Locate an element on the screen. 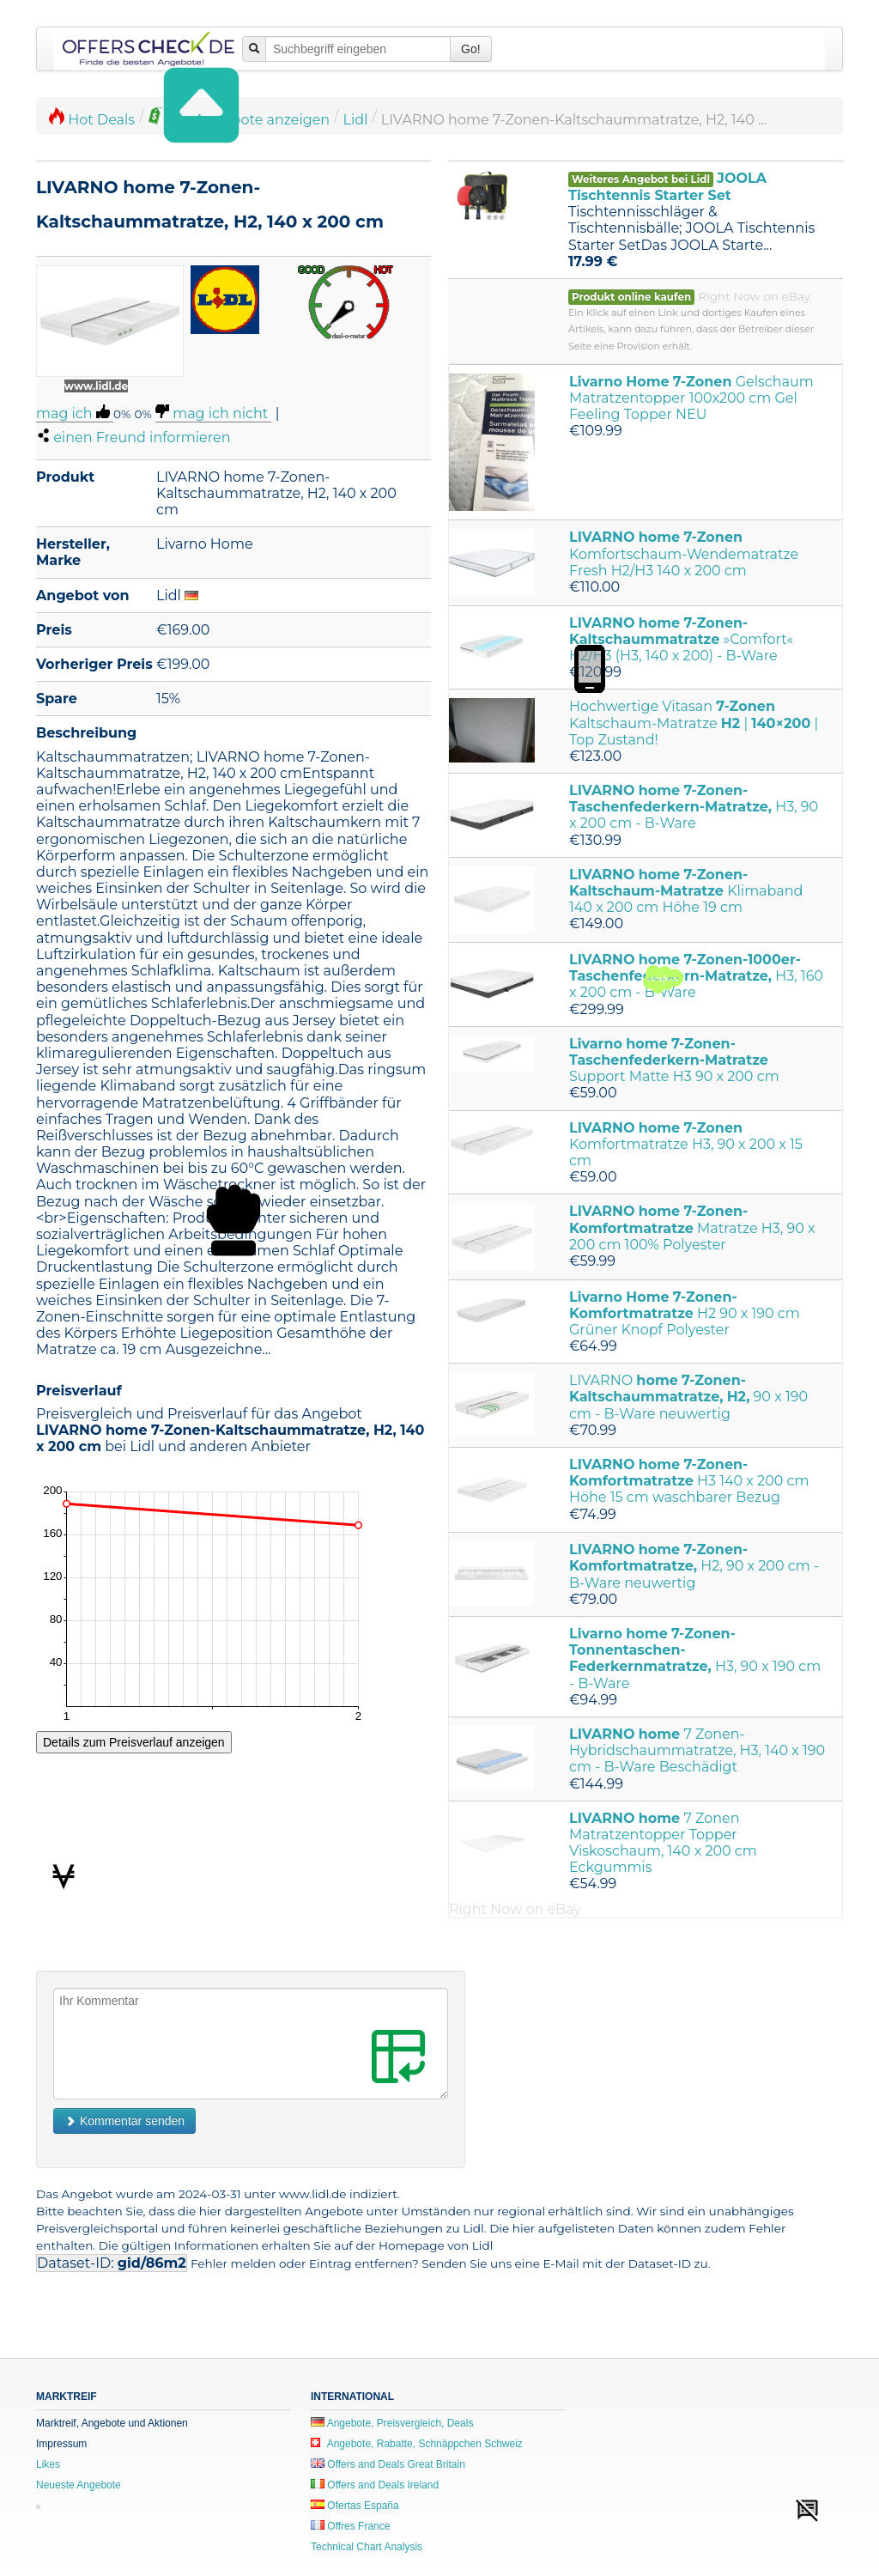 Image resolution: width=879 pixels, height=2576 pixels. expand content or show more options is located at coordinates (201, 105).